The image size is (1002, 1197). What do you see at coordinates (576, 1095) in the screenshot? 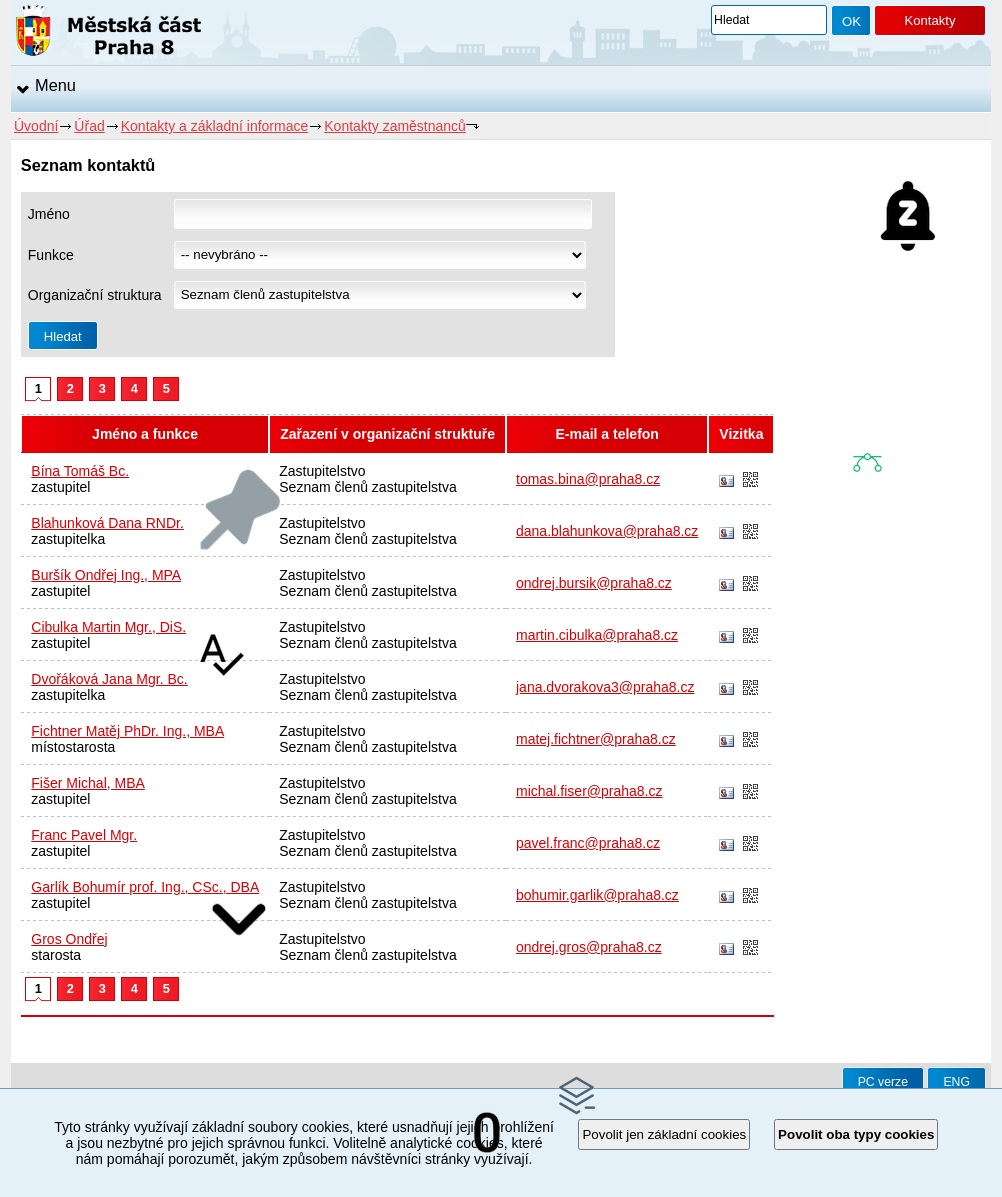
I see `remove a layer from the stack` at bounding box center [576, 1095].